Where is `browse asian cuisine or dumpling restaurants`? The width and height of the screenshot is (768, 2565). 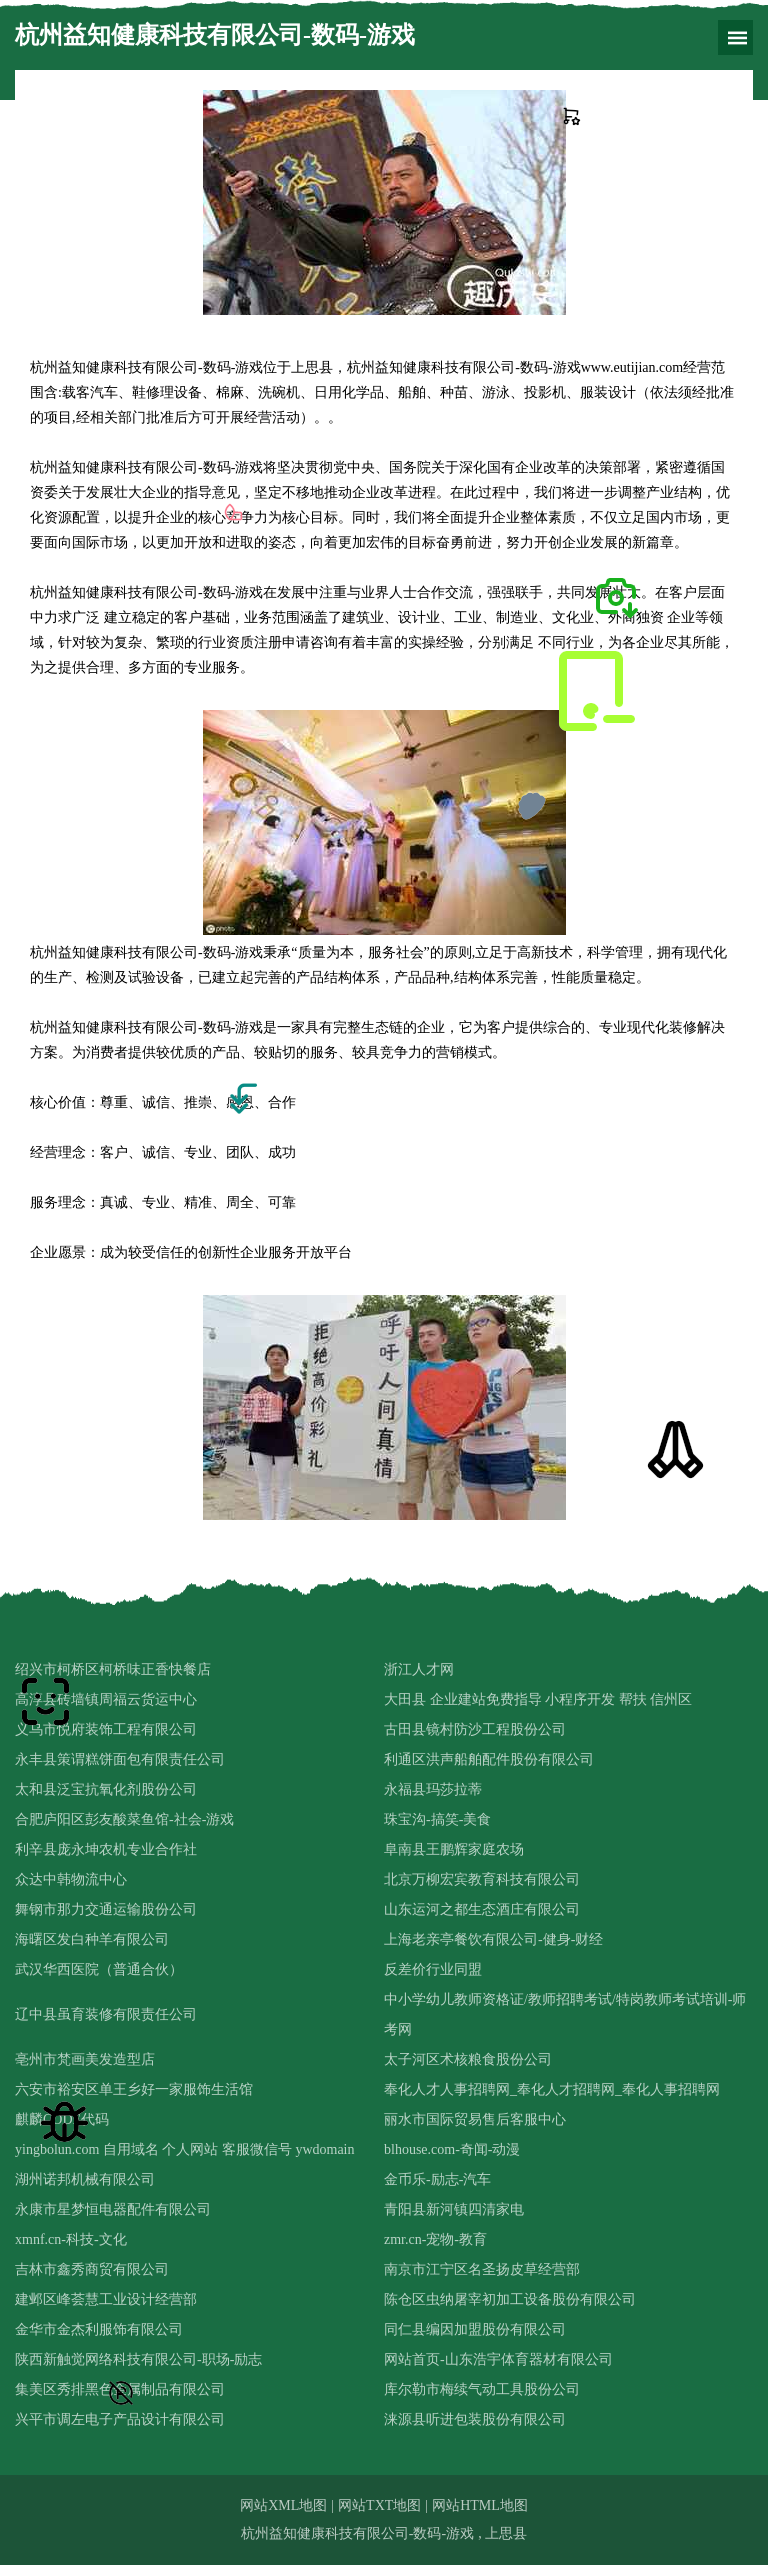
browse asian cuisine or dumpling restaurants is located at coordinates (532, 806).